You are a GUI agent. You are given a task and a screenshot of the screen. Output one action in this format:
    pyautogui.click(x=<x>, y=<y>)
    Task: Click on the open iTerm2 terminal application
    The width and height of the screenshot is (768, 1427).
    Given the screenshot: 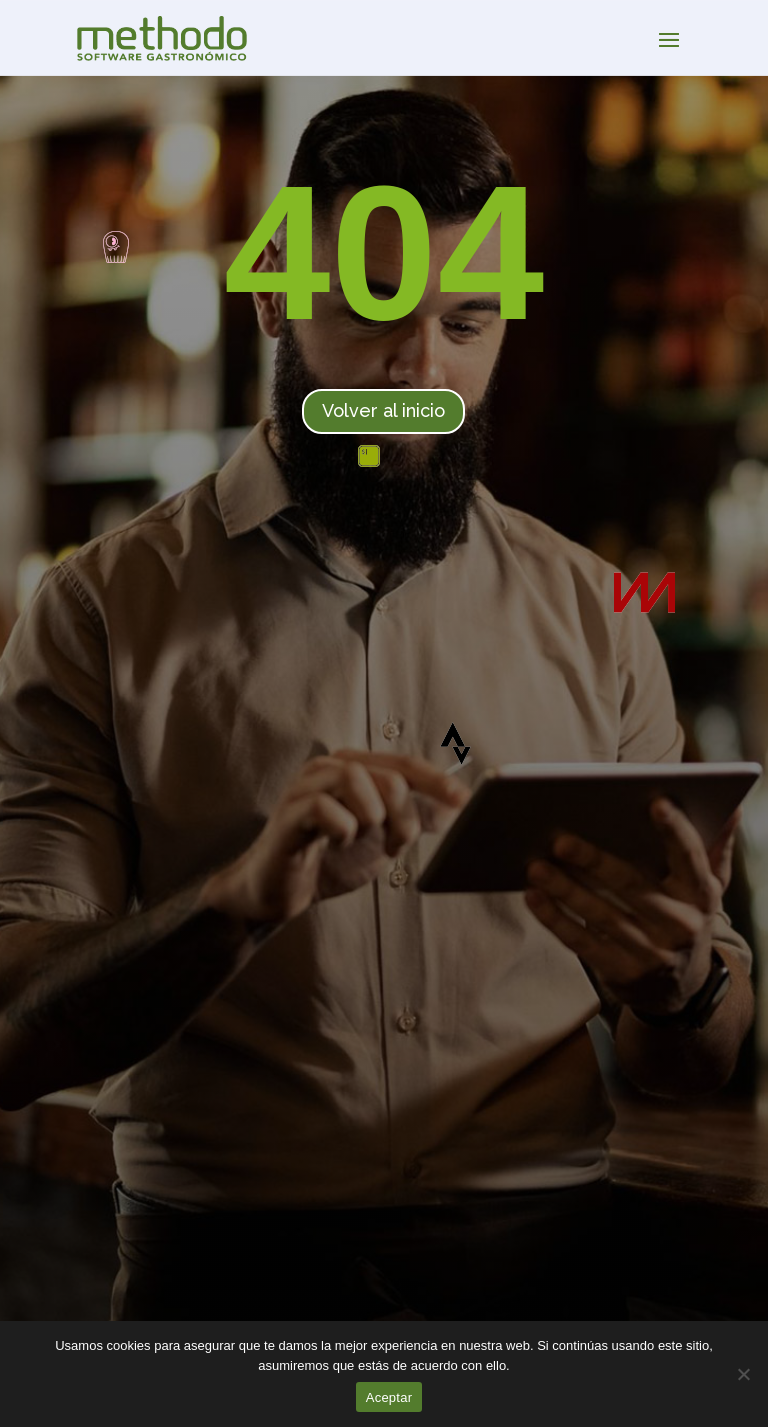 What is the action you would take?
    pyautogui.click(x=369, y=456)
    